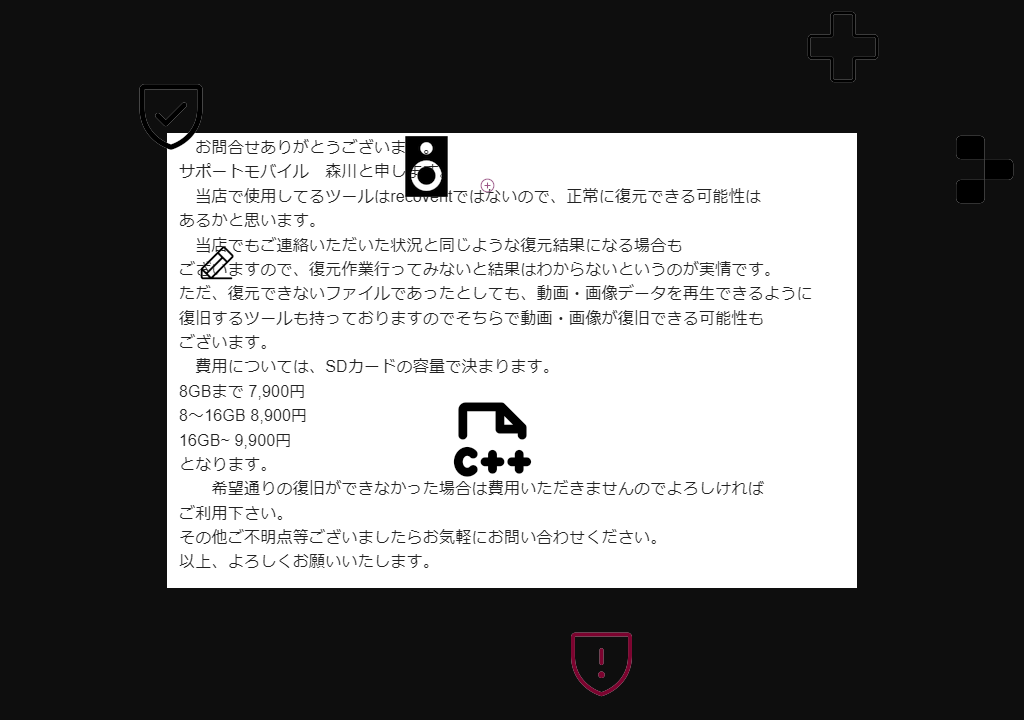  What do you see at coordinates (487, 185) in the screenshot?
I see `add a new item` at bounding box center [487, 185].